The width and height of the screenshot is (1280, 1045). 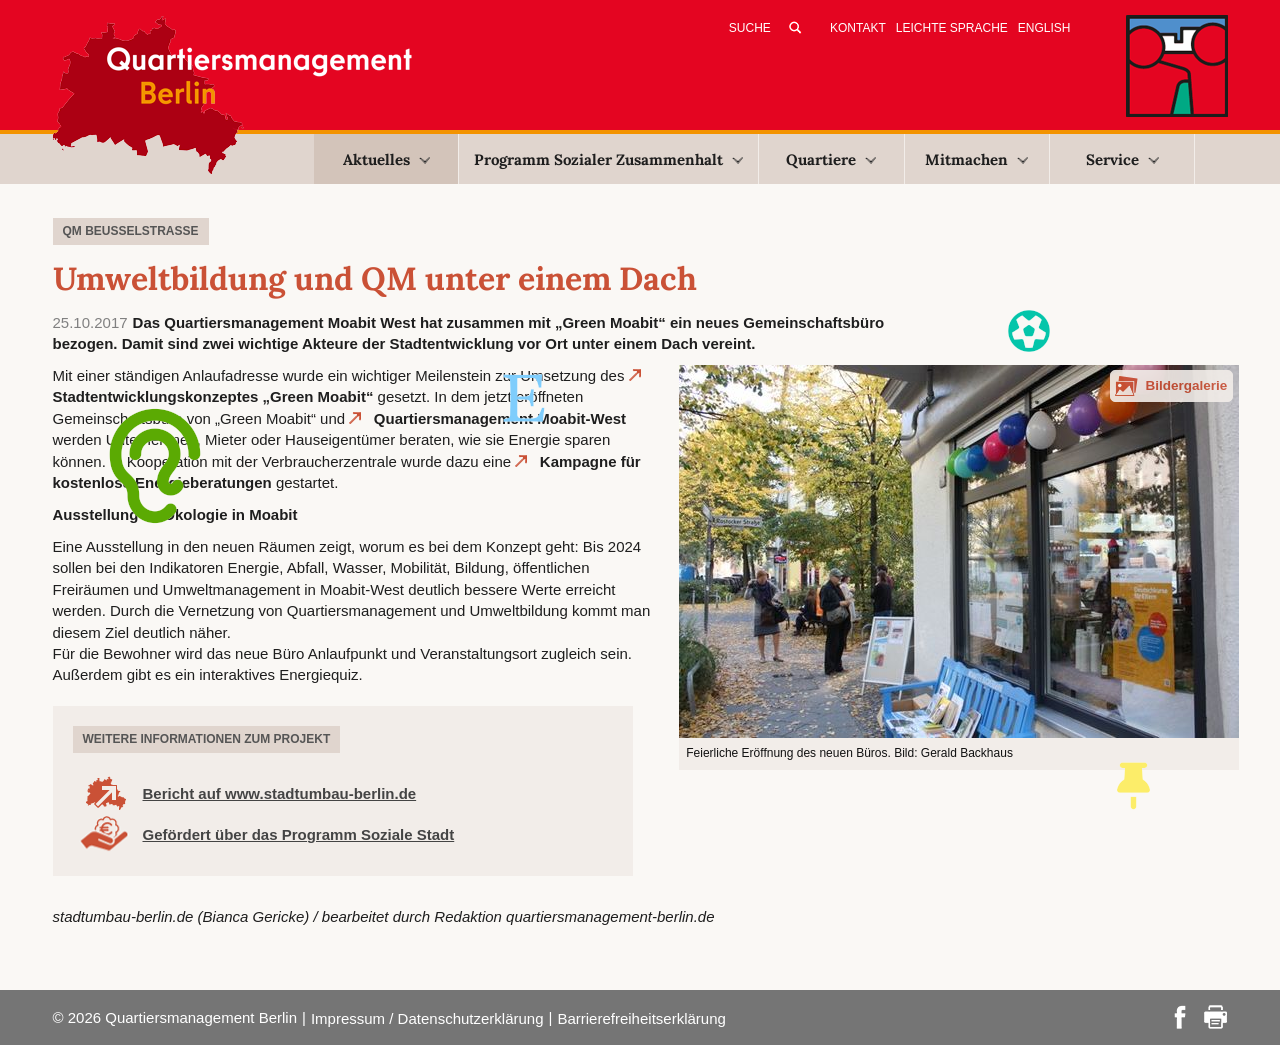 What do you see at coordinates (524, 398) in the screenshot?
I see `open the Etsy app or website` at bounding box center [524, 398].